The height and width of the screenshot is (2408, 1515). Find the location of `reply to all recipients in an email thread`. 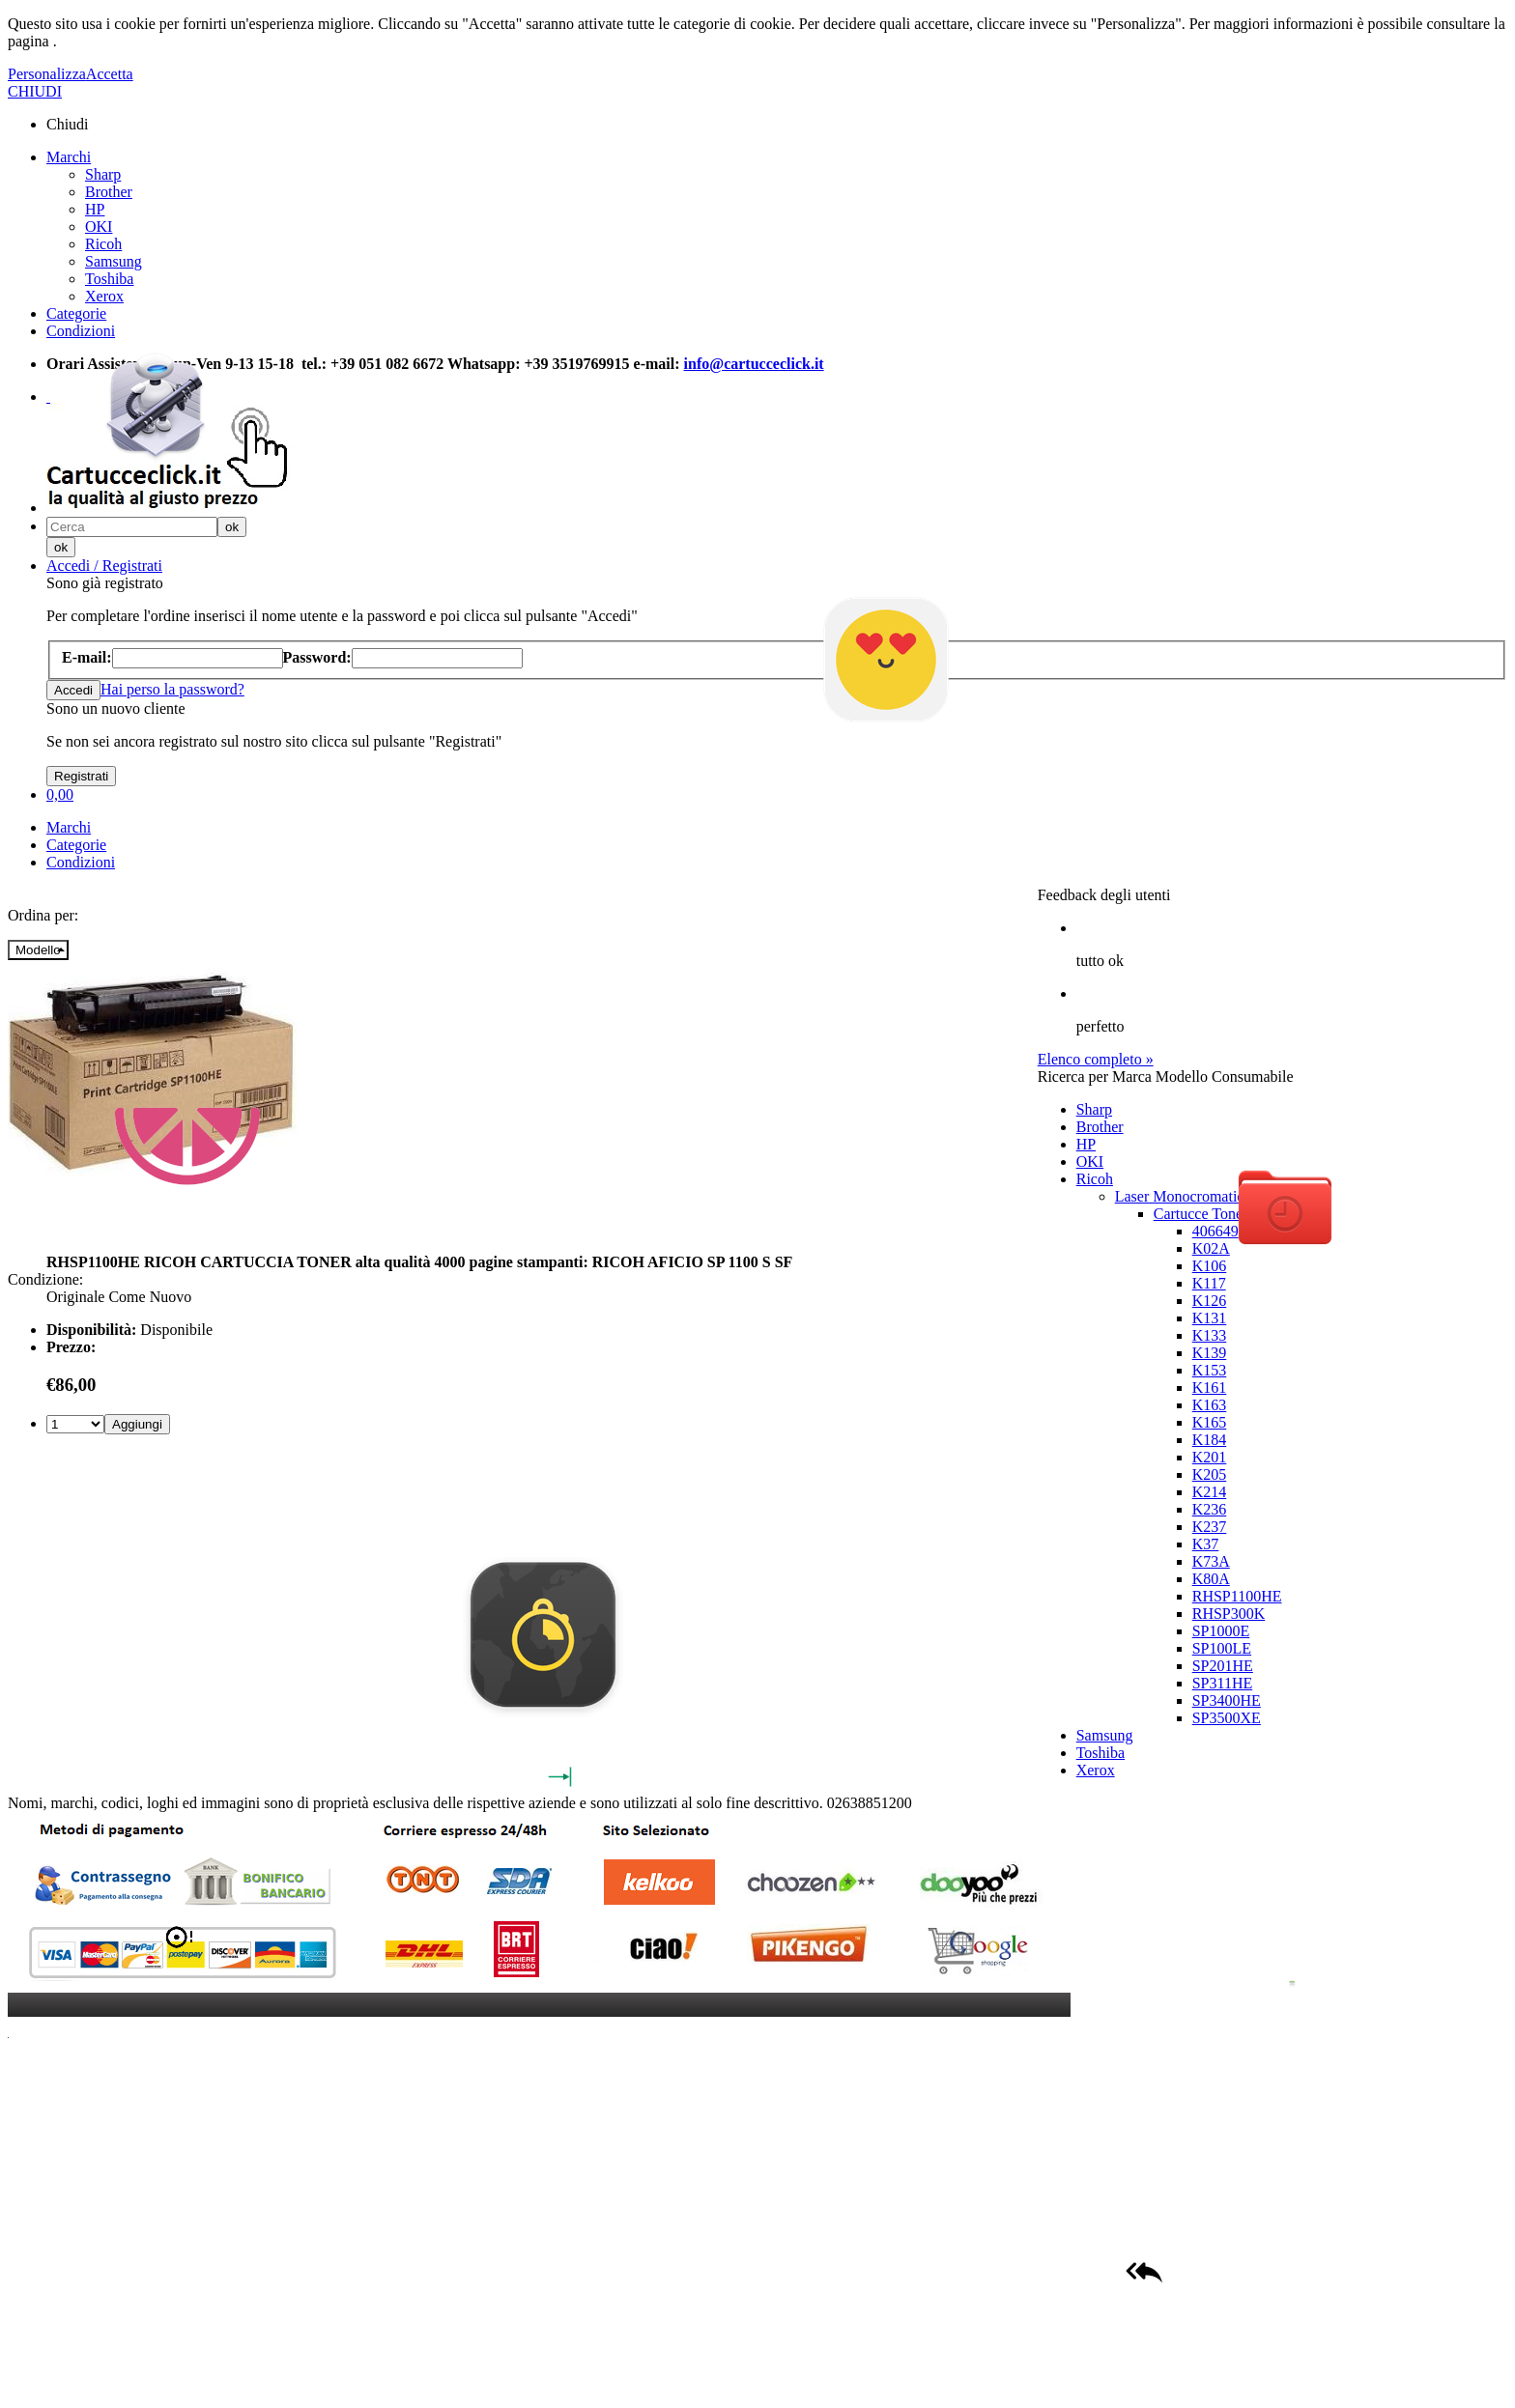

reply to all recipients in an email thread is located at coordinates (1144, 2271).